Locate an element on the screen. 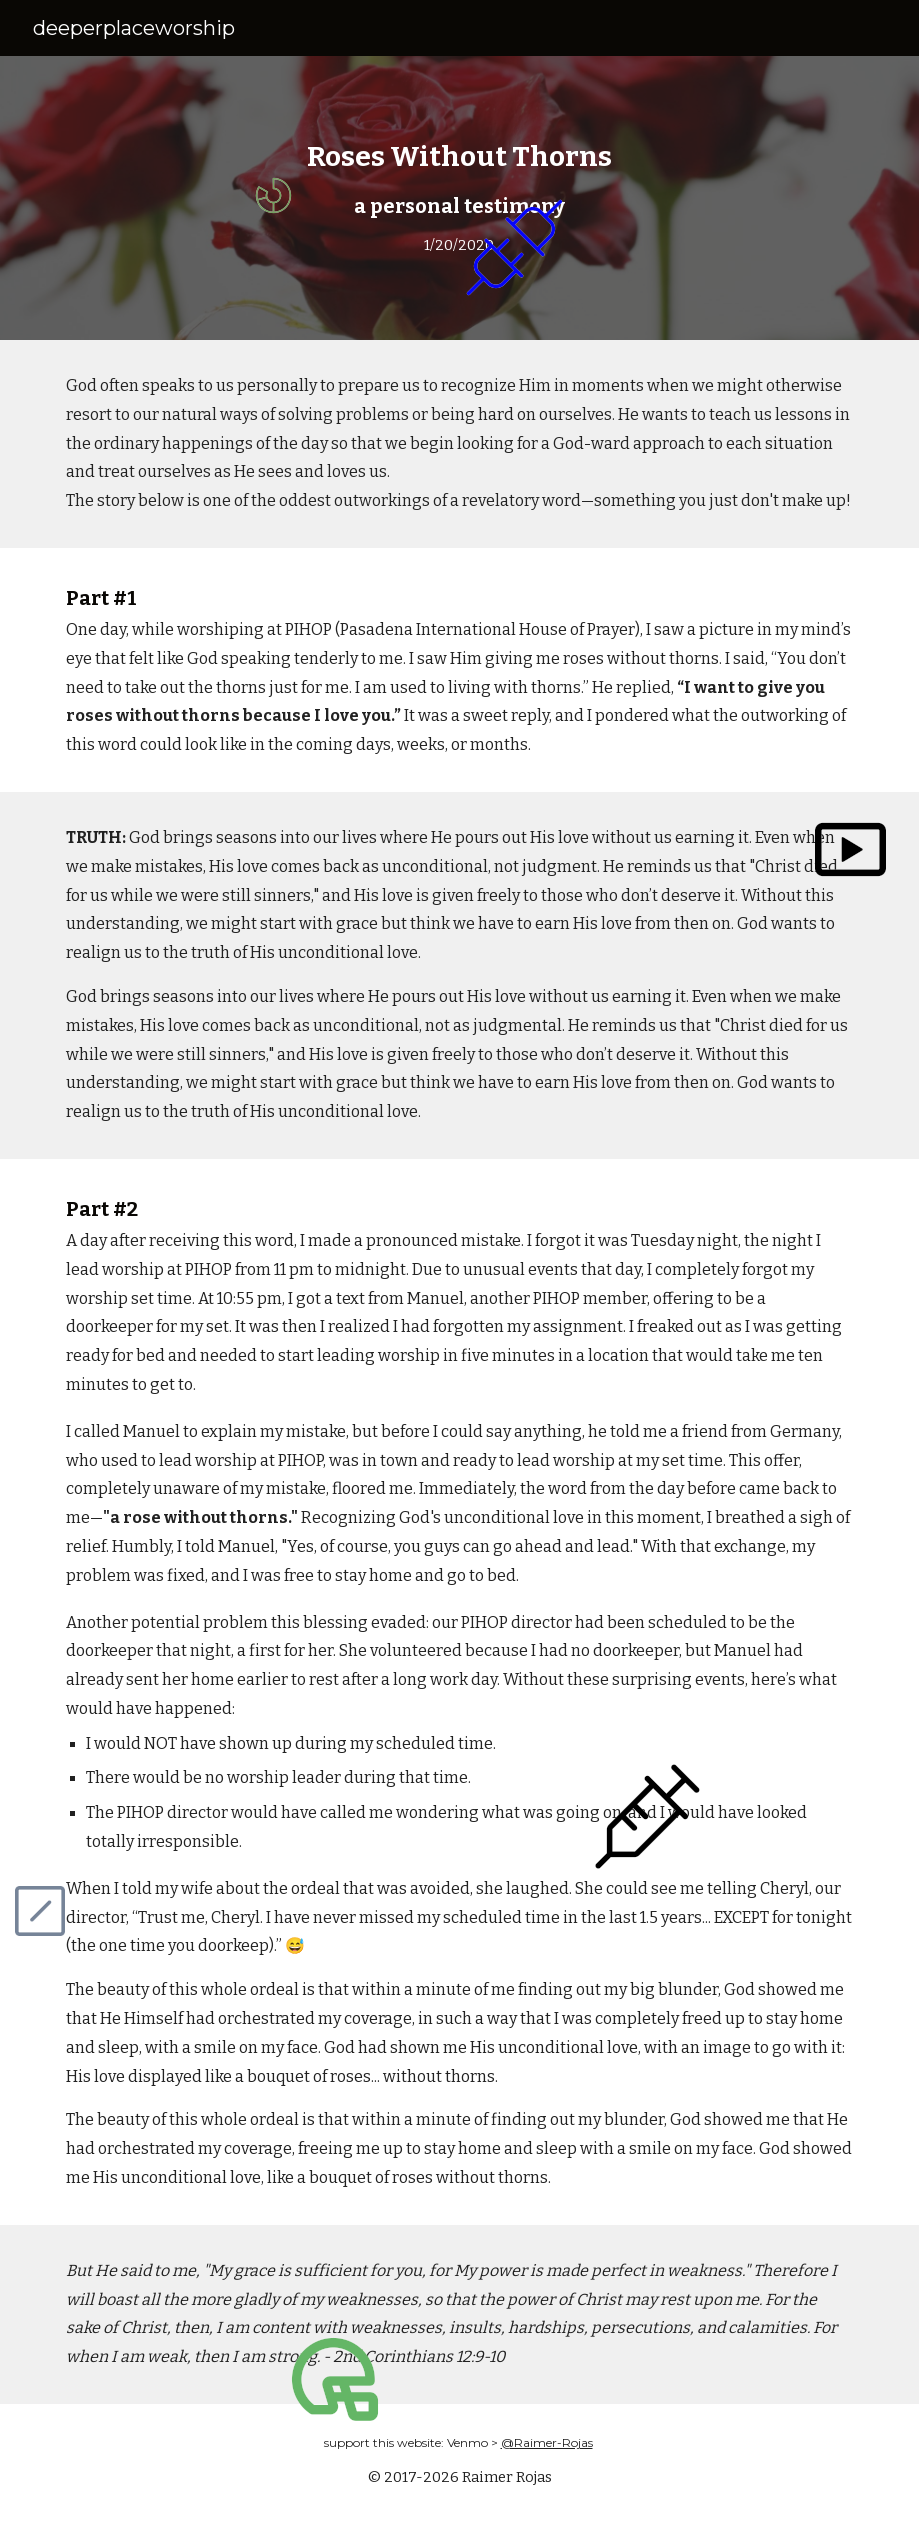  connect or establish a connection between devices is located at coordinates (514, 247).